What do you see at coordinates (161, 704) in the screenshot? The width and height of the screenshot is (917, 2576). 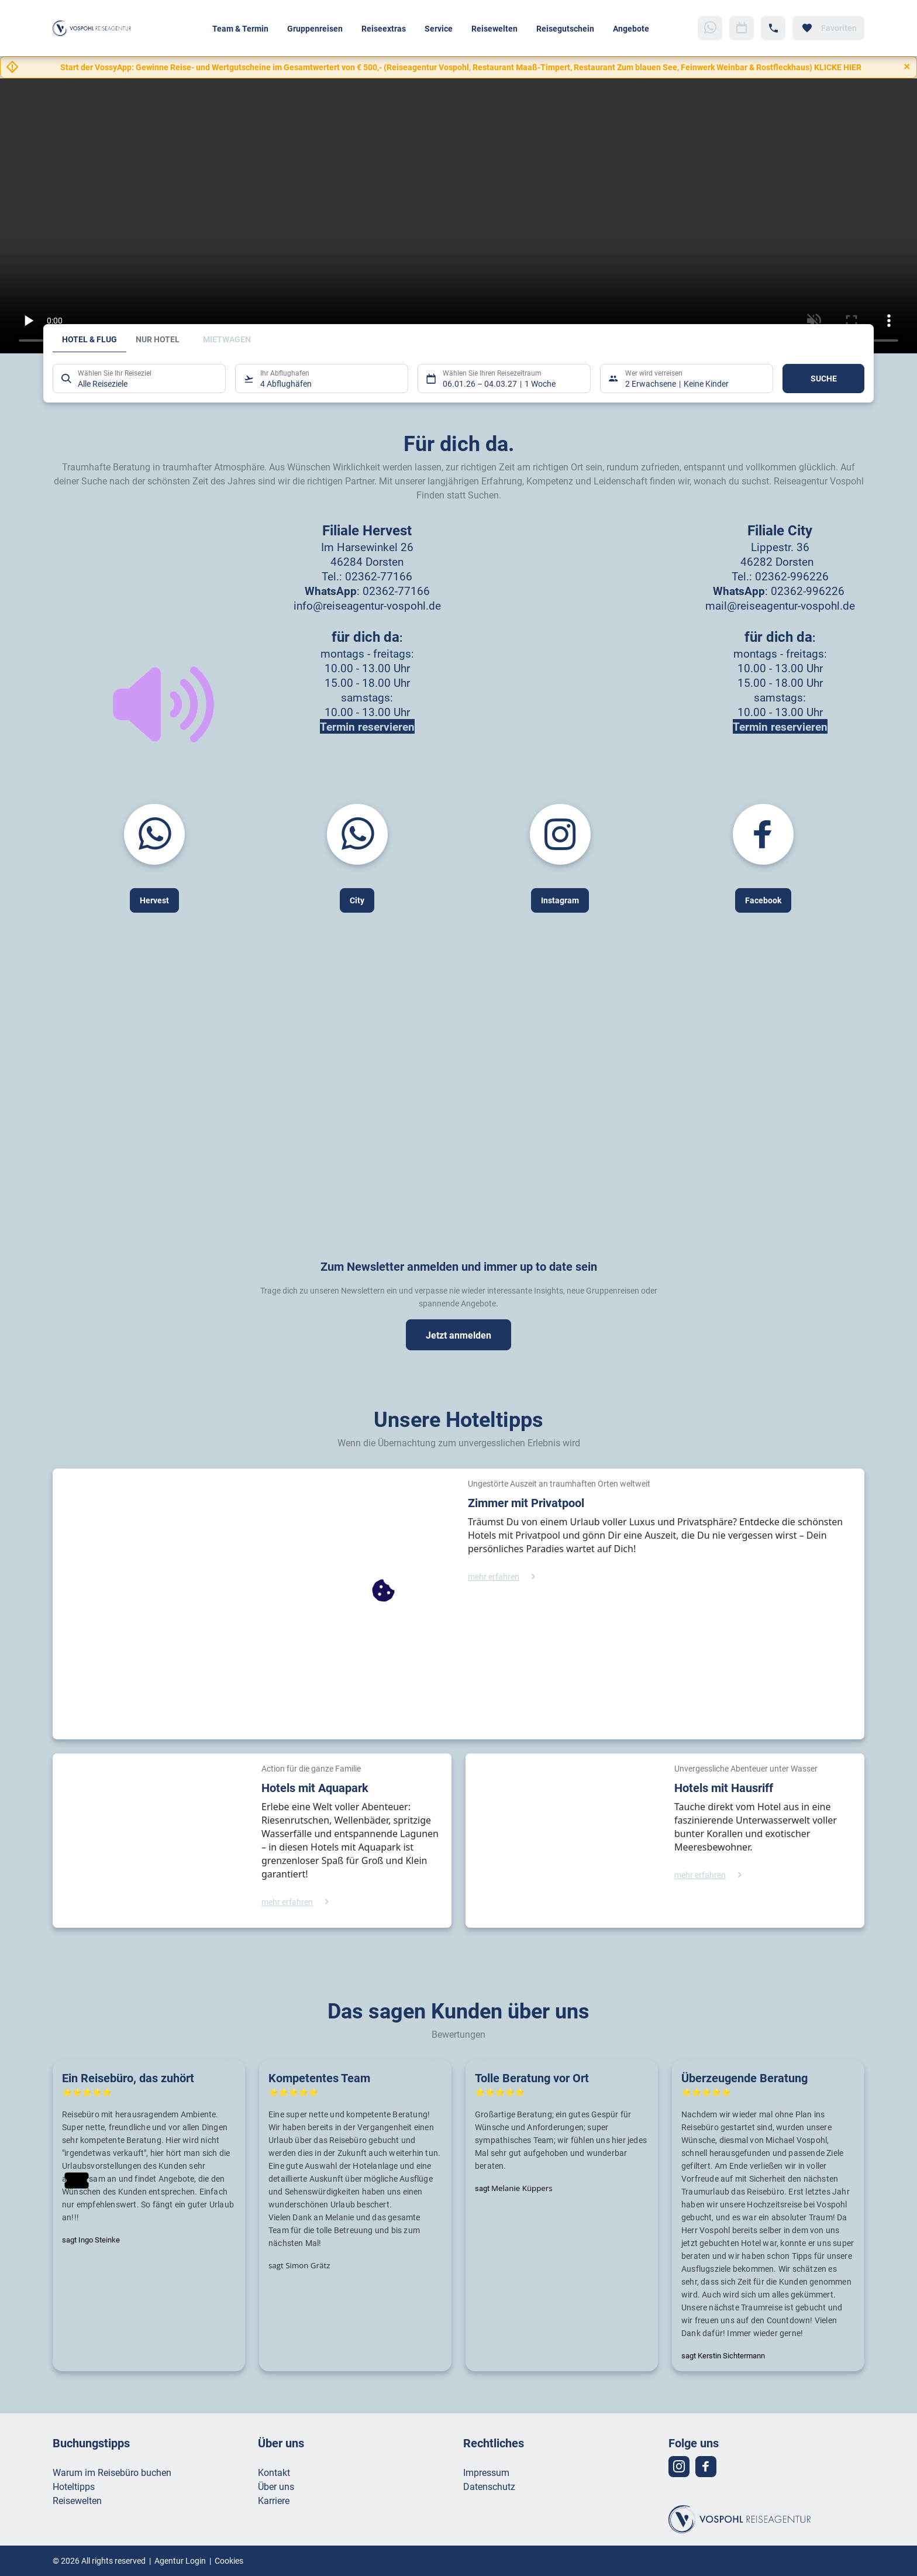 I see `volume is set to high` at bounding box center [161, 704].